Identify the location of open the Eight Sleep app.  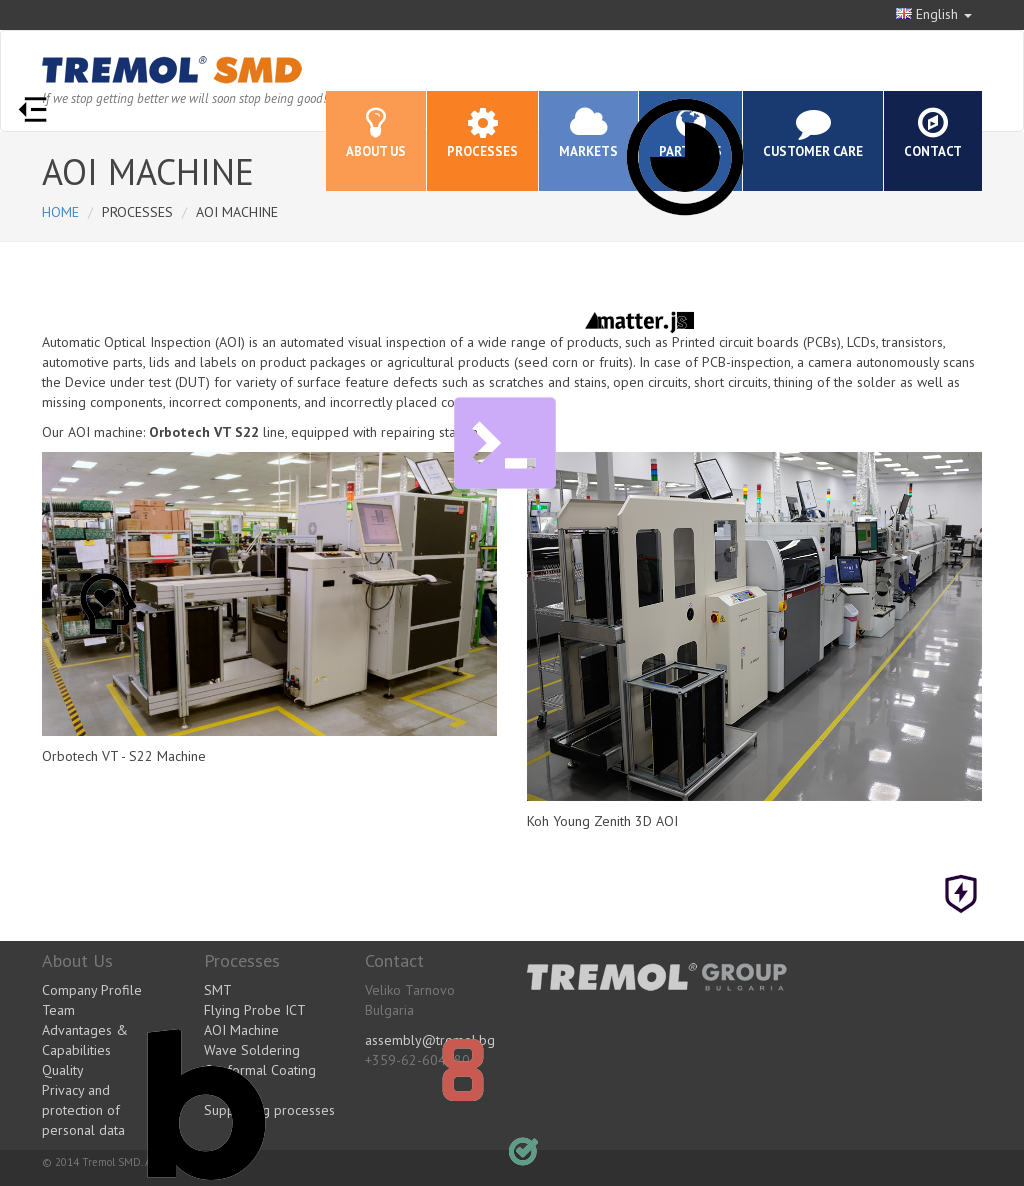
(463, 1070).